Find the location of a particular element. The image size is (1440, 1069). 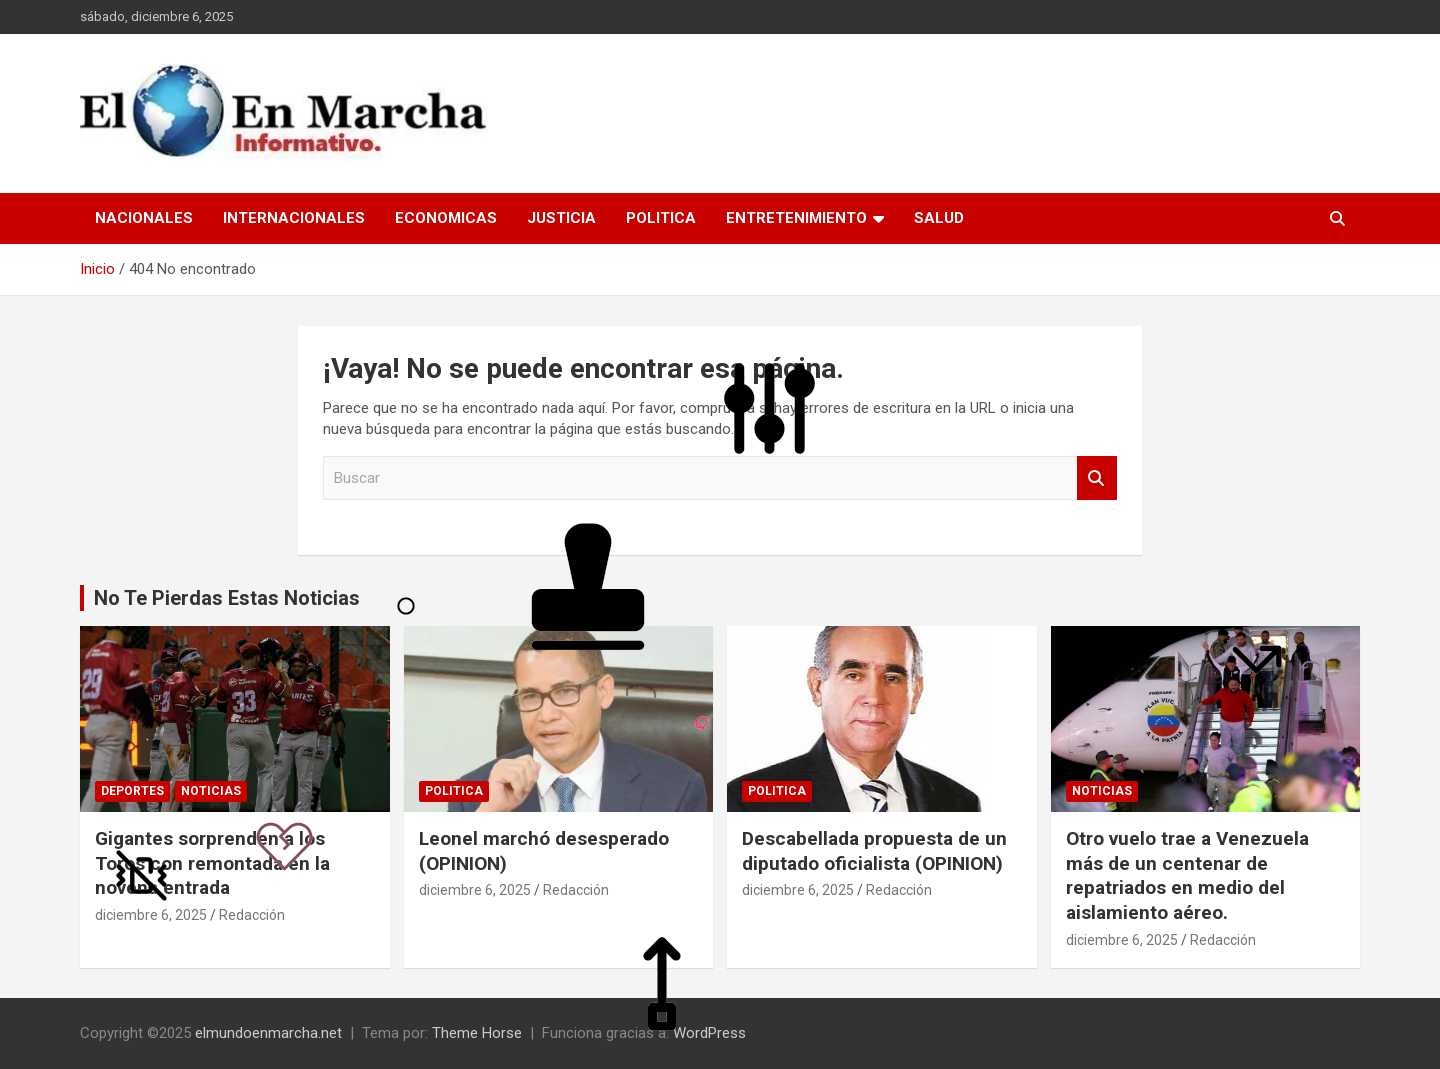

disable vibration mode is located at coordinates (141, 875).